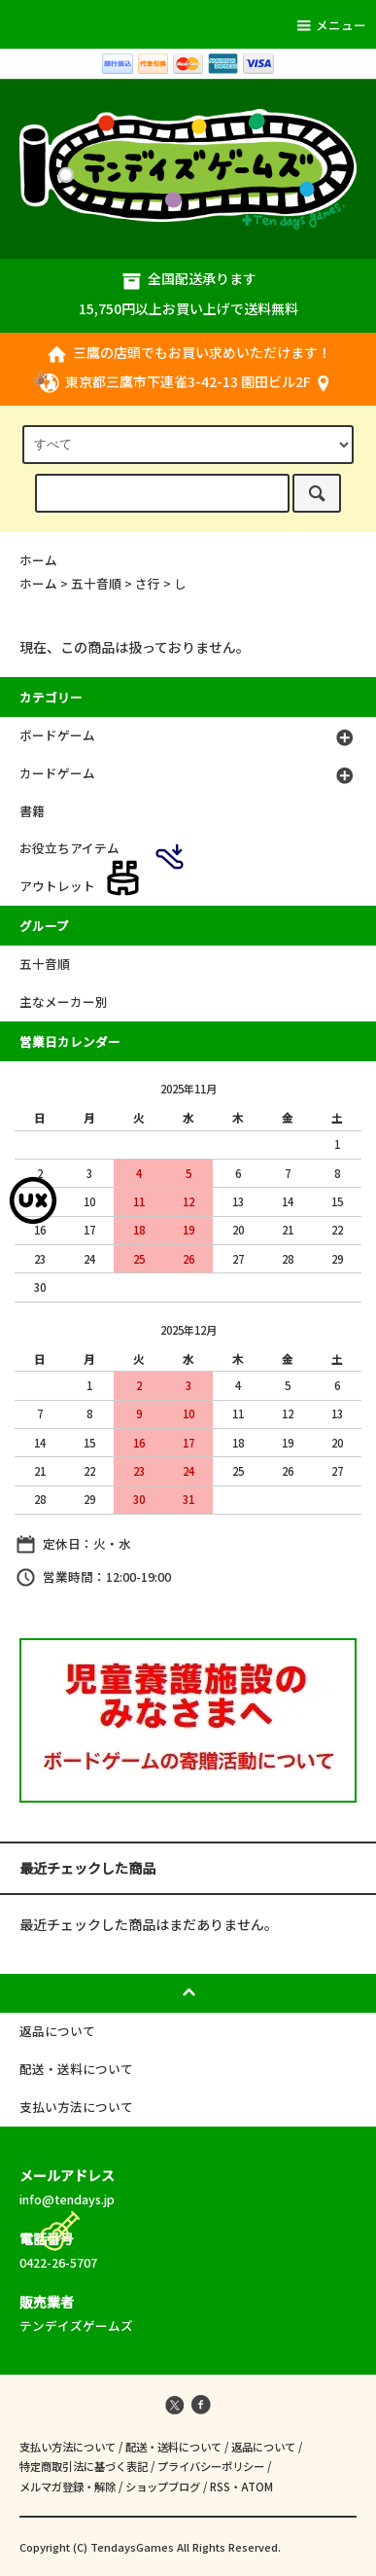 The height and width of the screenshot is (2576, 376). Describe the element at coordinates (169, 856) in the screenshot. I see `indicates escalator going down` at that location.